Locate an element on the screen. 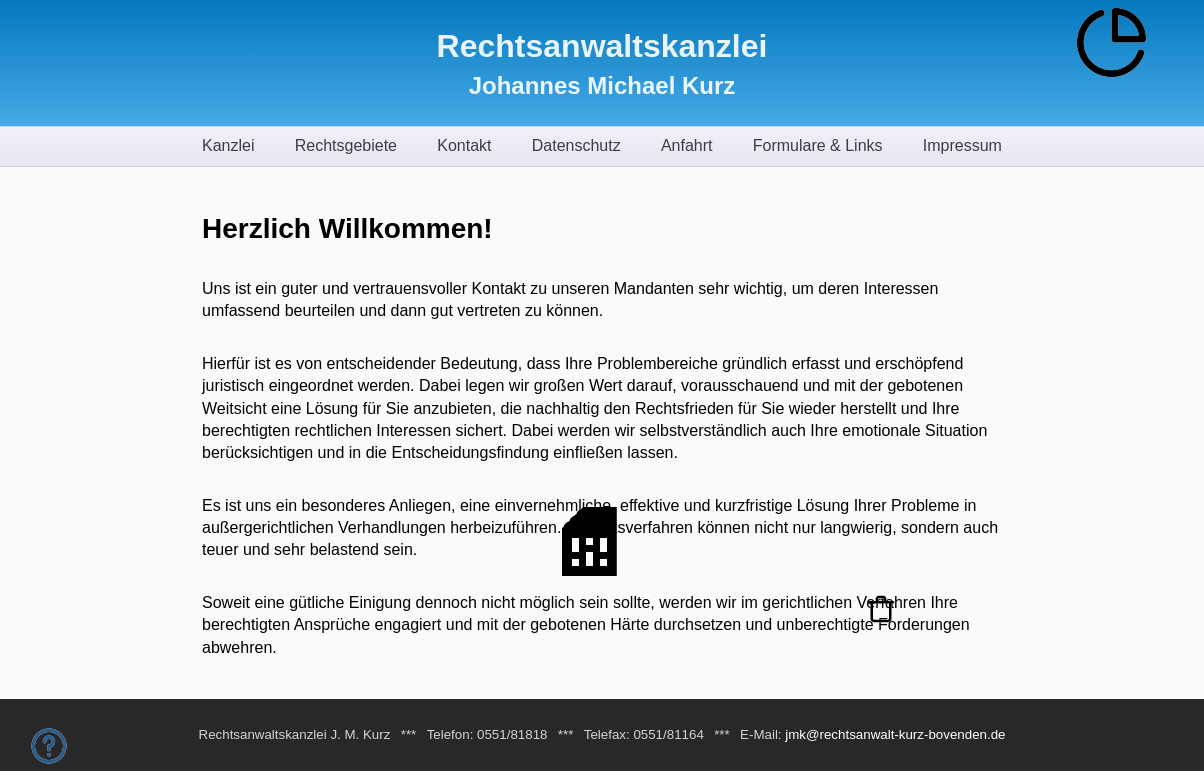 This screenshot has width=1204, height=771. view sim card information is located at coordinates (589, 541).